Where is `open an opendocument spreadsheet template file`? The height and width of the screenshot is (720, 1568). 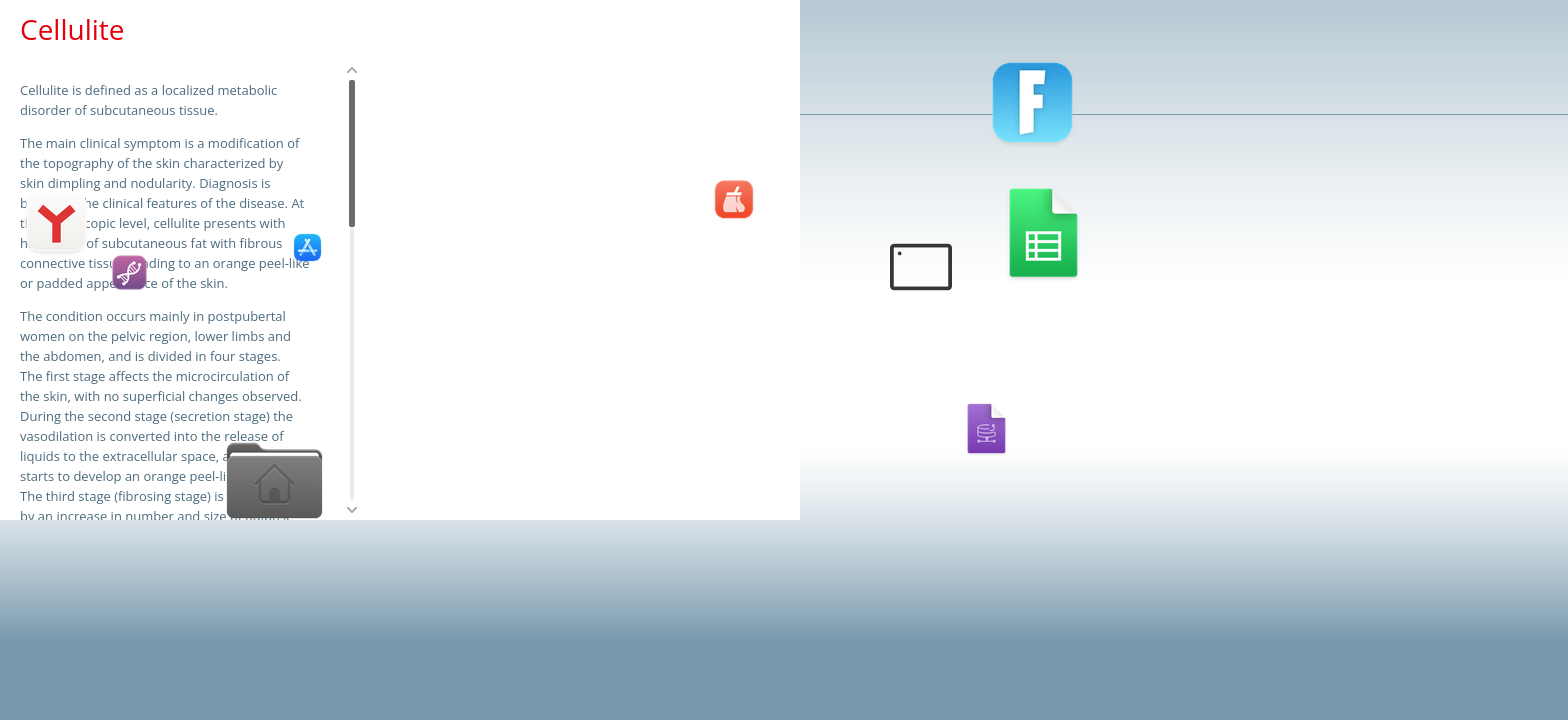 open an opendocument spreadsheet template file is located at coordinates (1043, 234).